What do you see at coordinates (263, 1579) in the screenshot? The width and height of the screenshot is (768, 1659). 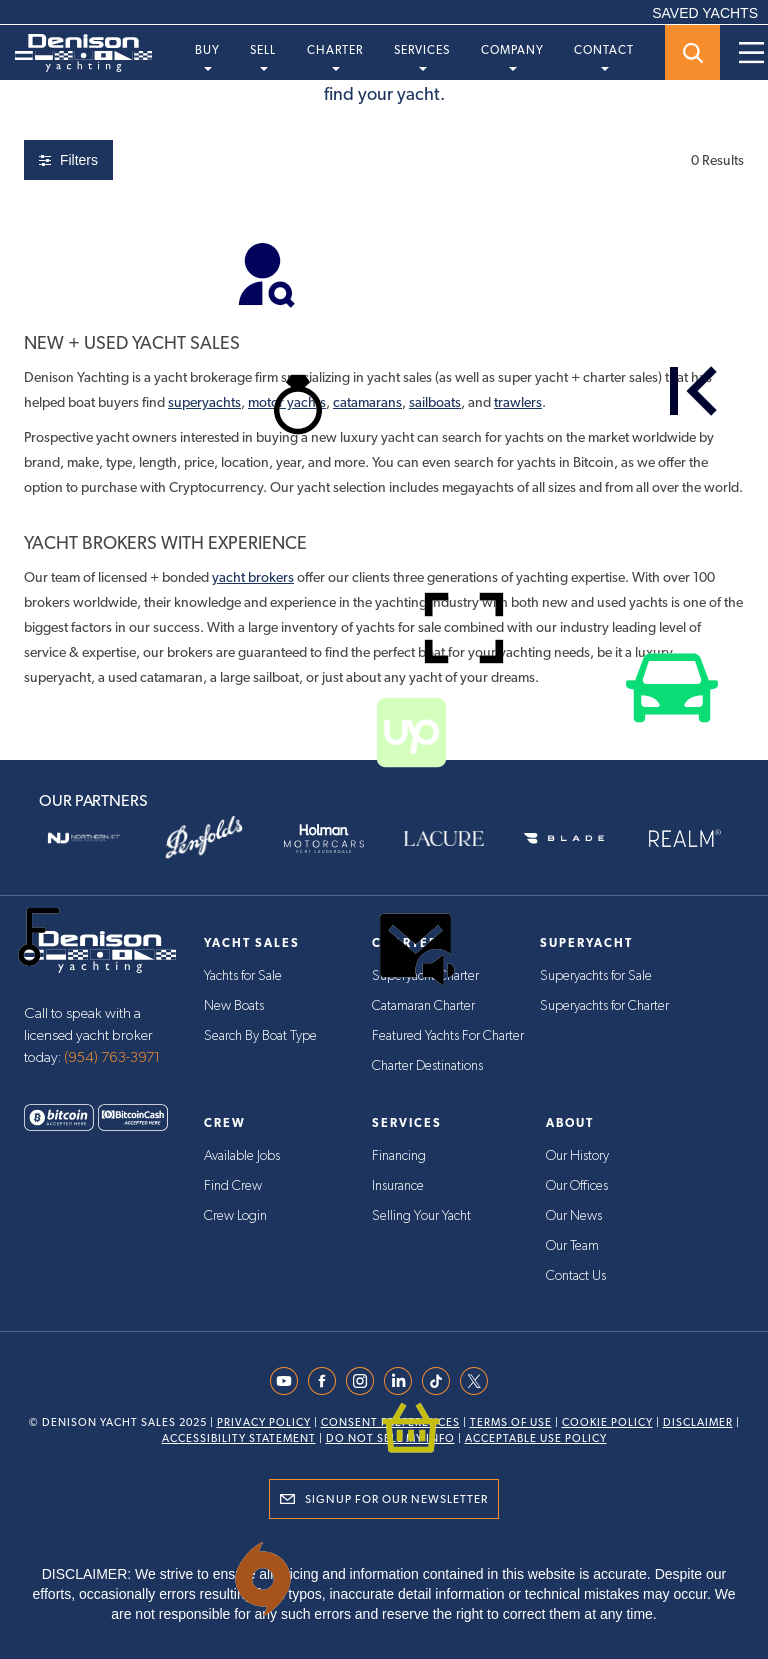 I see `launch Origin gaming client` at bounding box center [263, 1579].